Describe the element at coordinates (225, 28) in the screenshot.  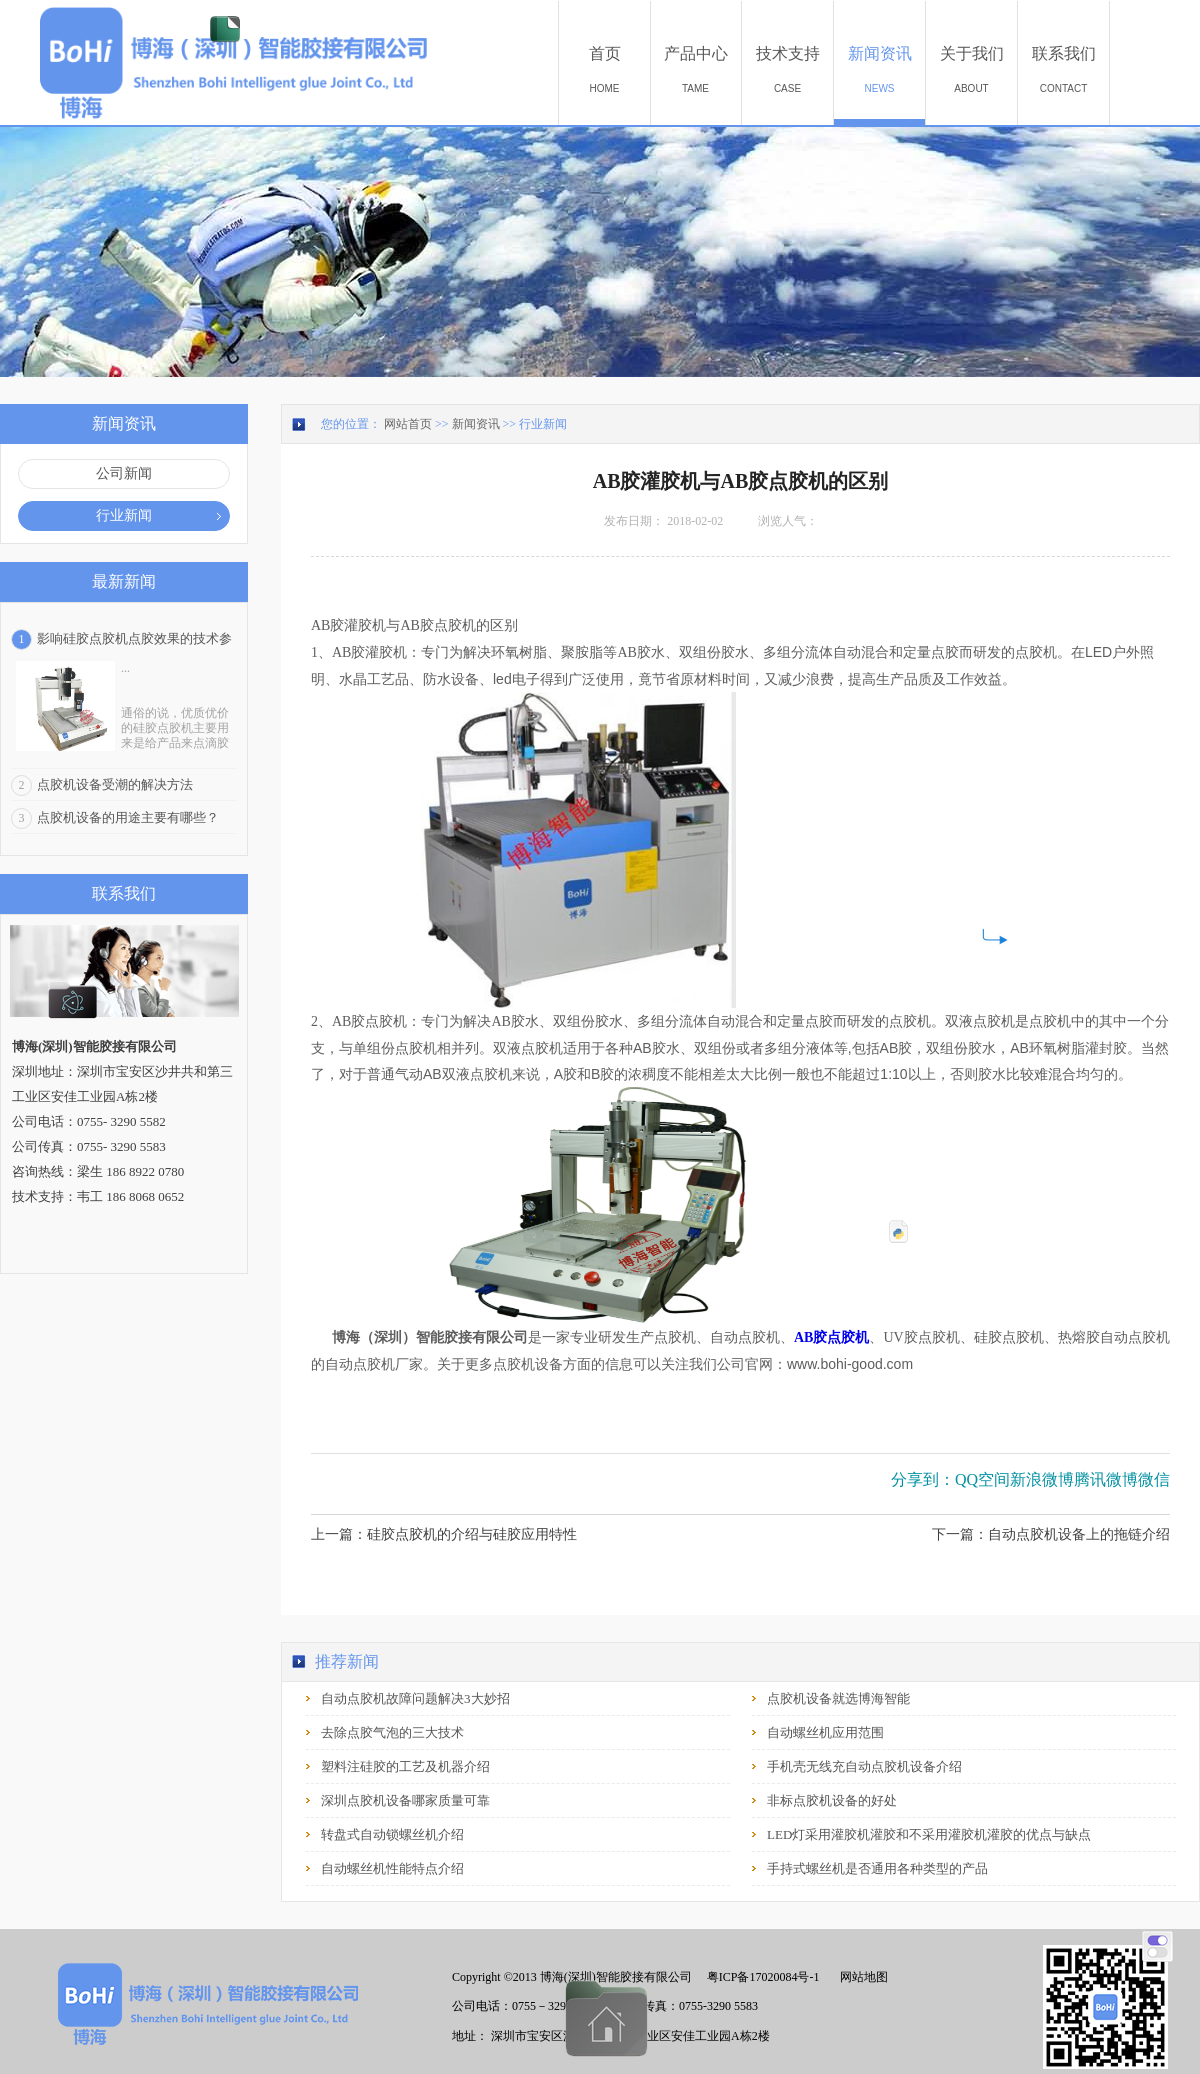
I see `change desktop wallpaper settings` at that location.